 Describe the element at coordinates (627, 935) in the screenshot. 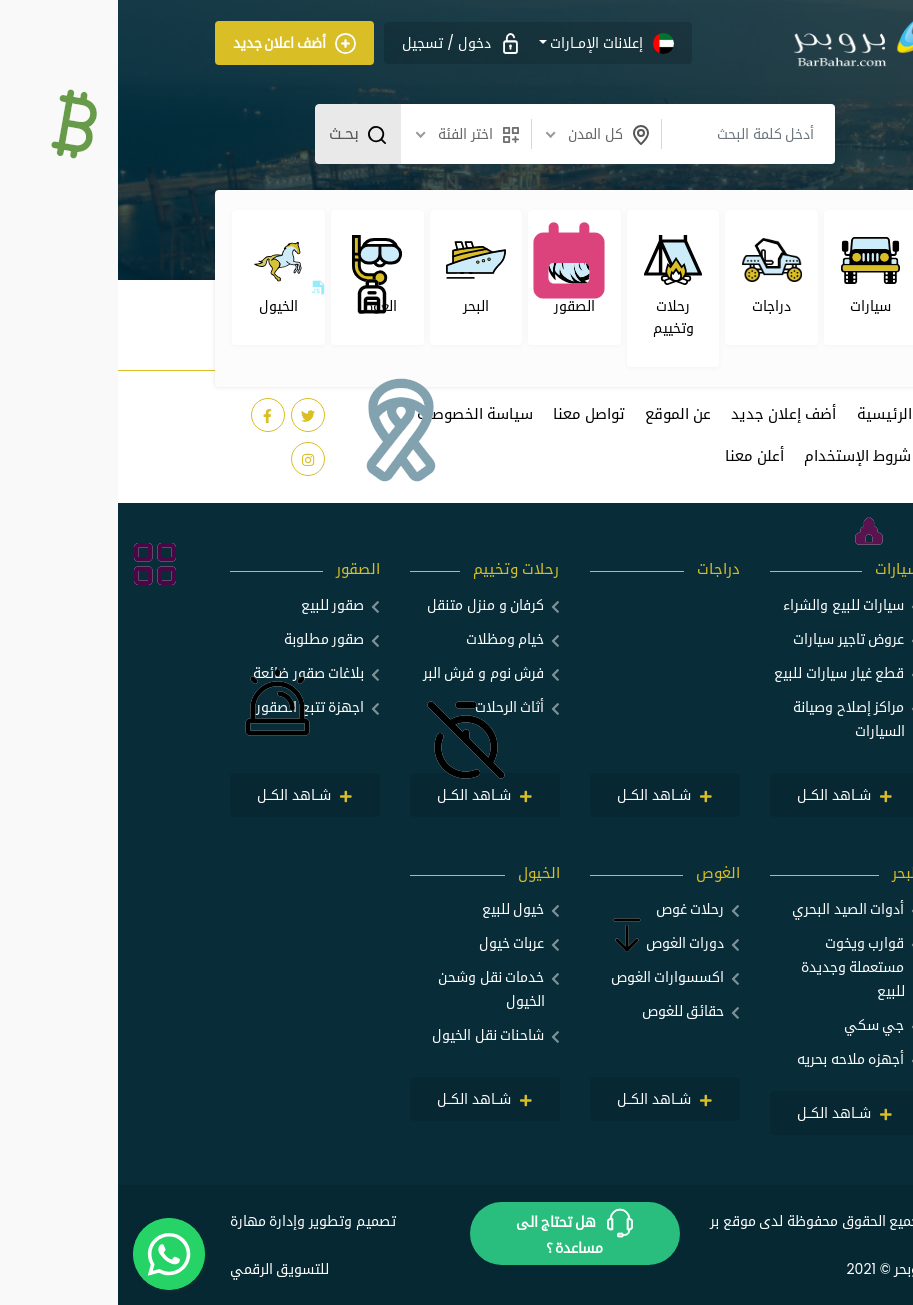

I see `download a file` at that location.